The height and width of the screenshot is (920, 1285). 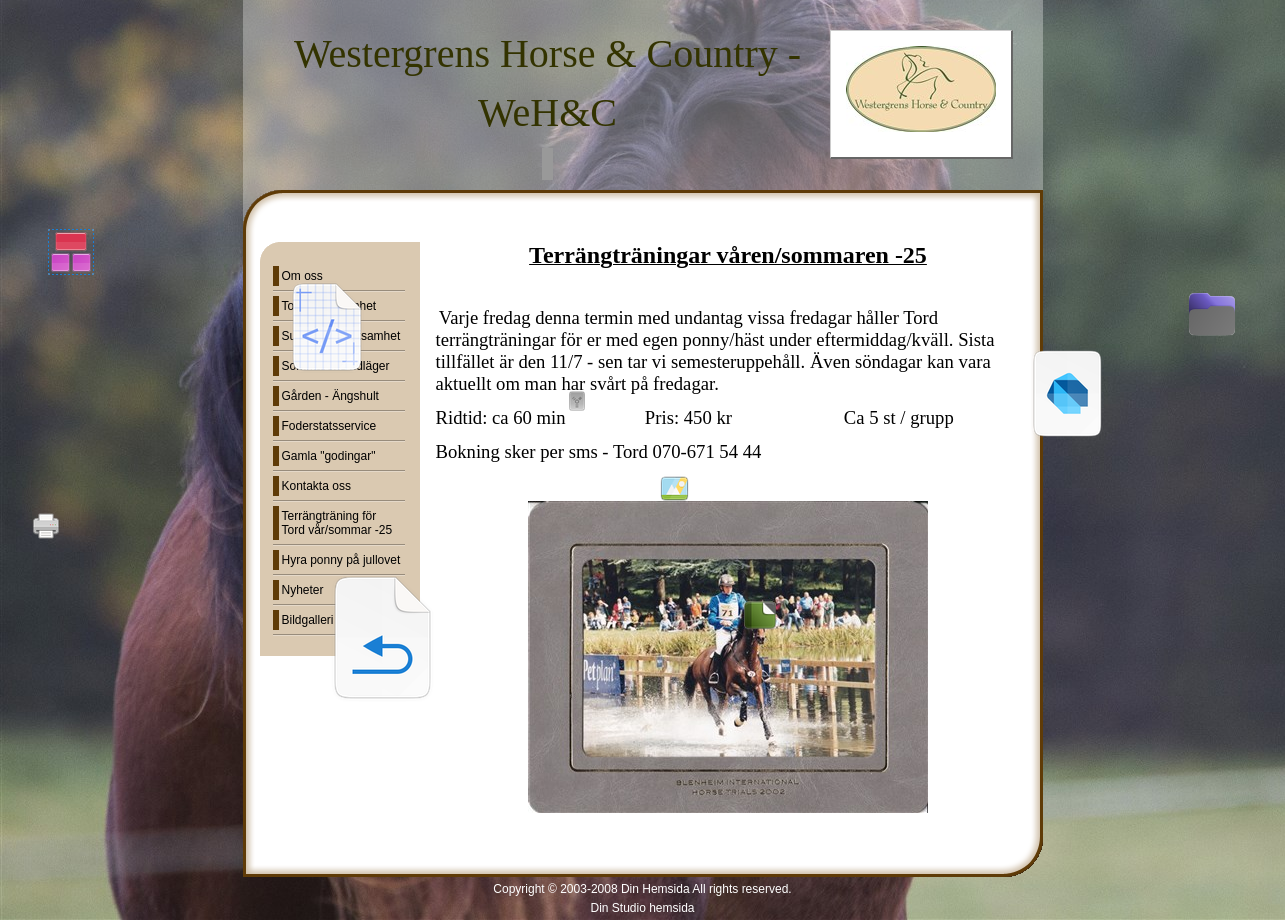 I want to click on revert document to previous version, so click(x=382, y=637).